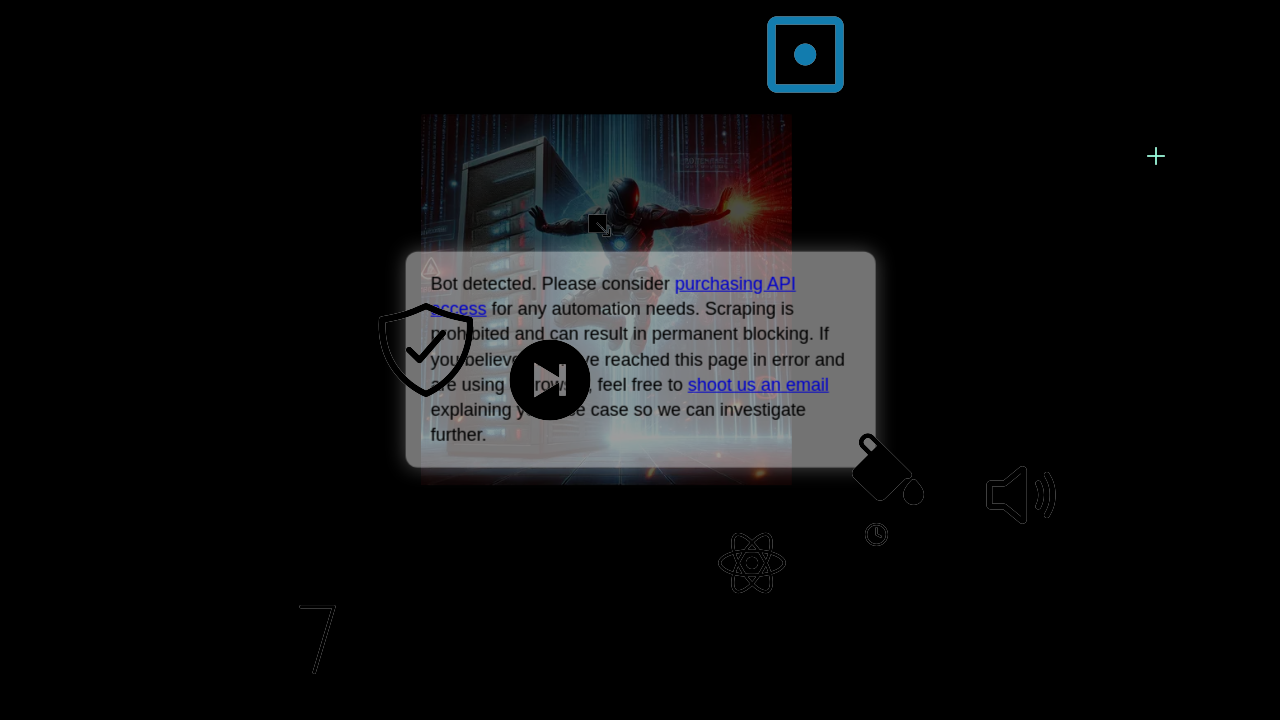  I want to click on indicates a file has been modified in a diff view, so click(805, 54).